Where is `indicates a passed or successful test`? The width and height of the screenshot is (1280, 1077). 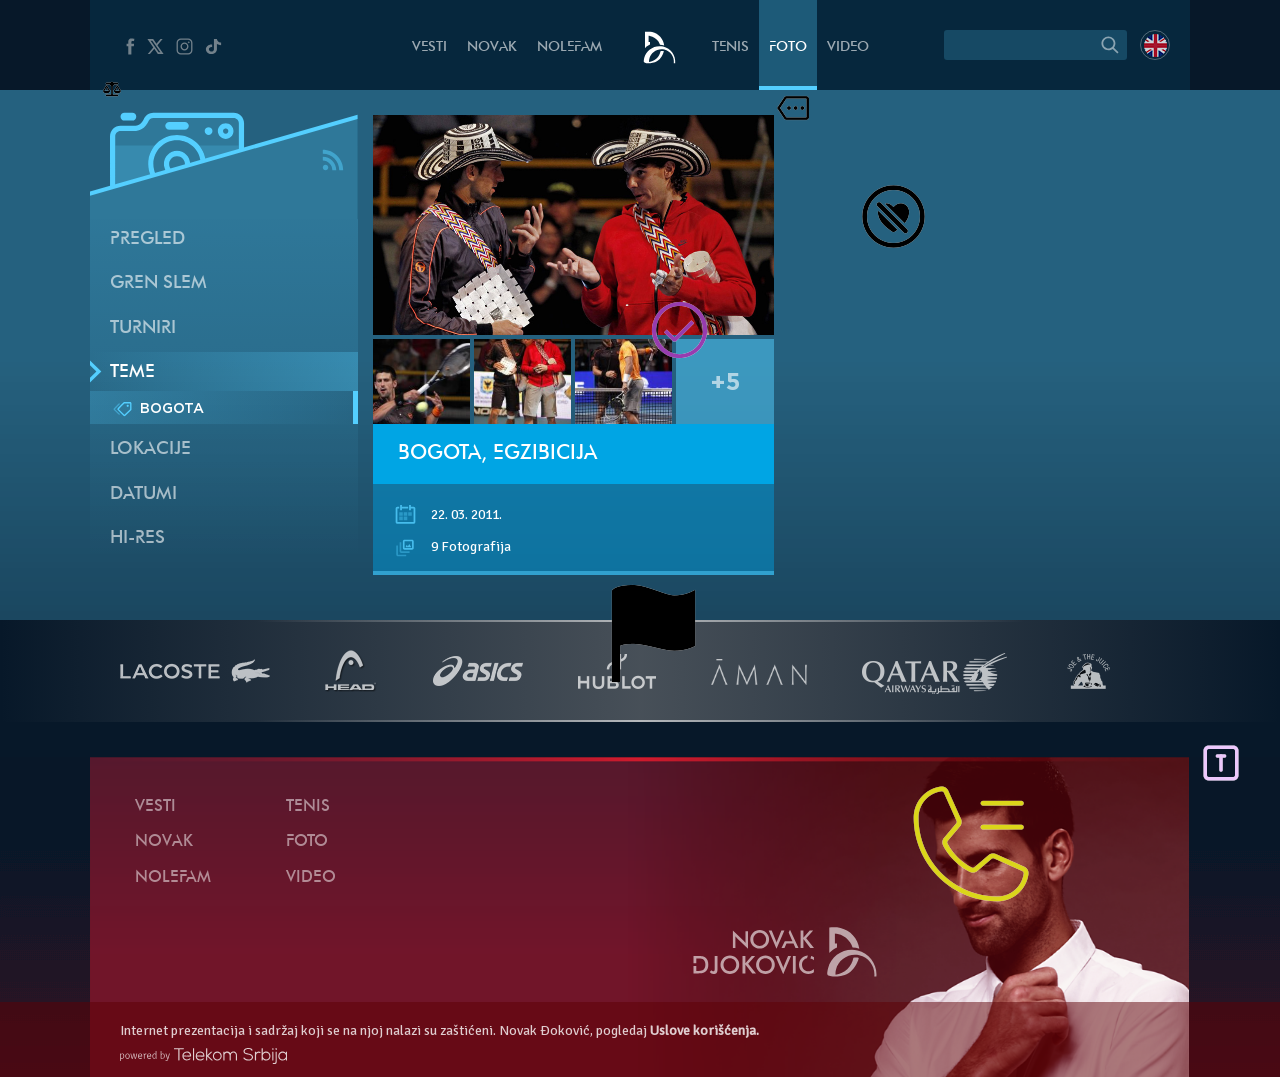
indicates a passed or successful test is located at coordinates (680, 330).